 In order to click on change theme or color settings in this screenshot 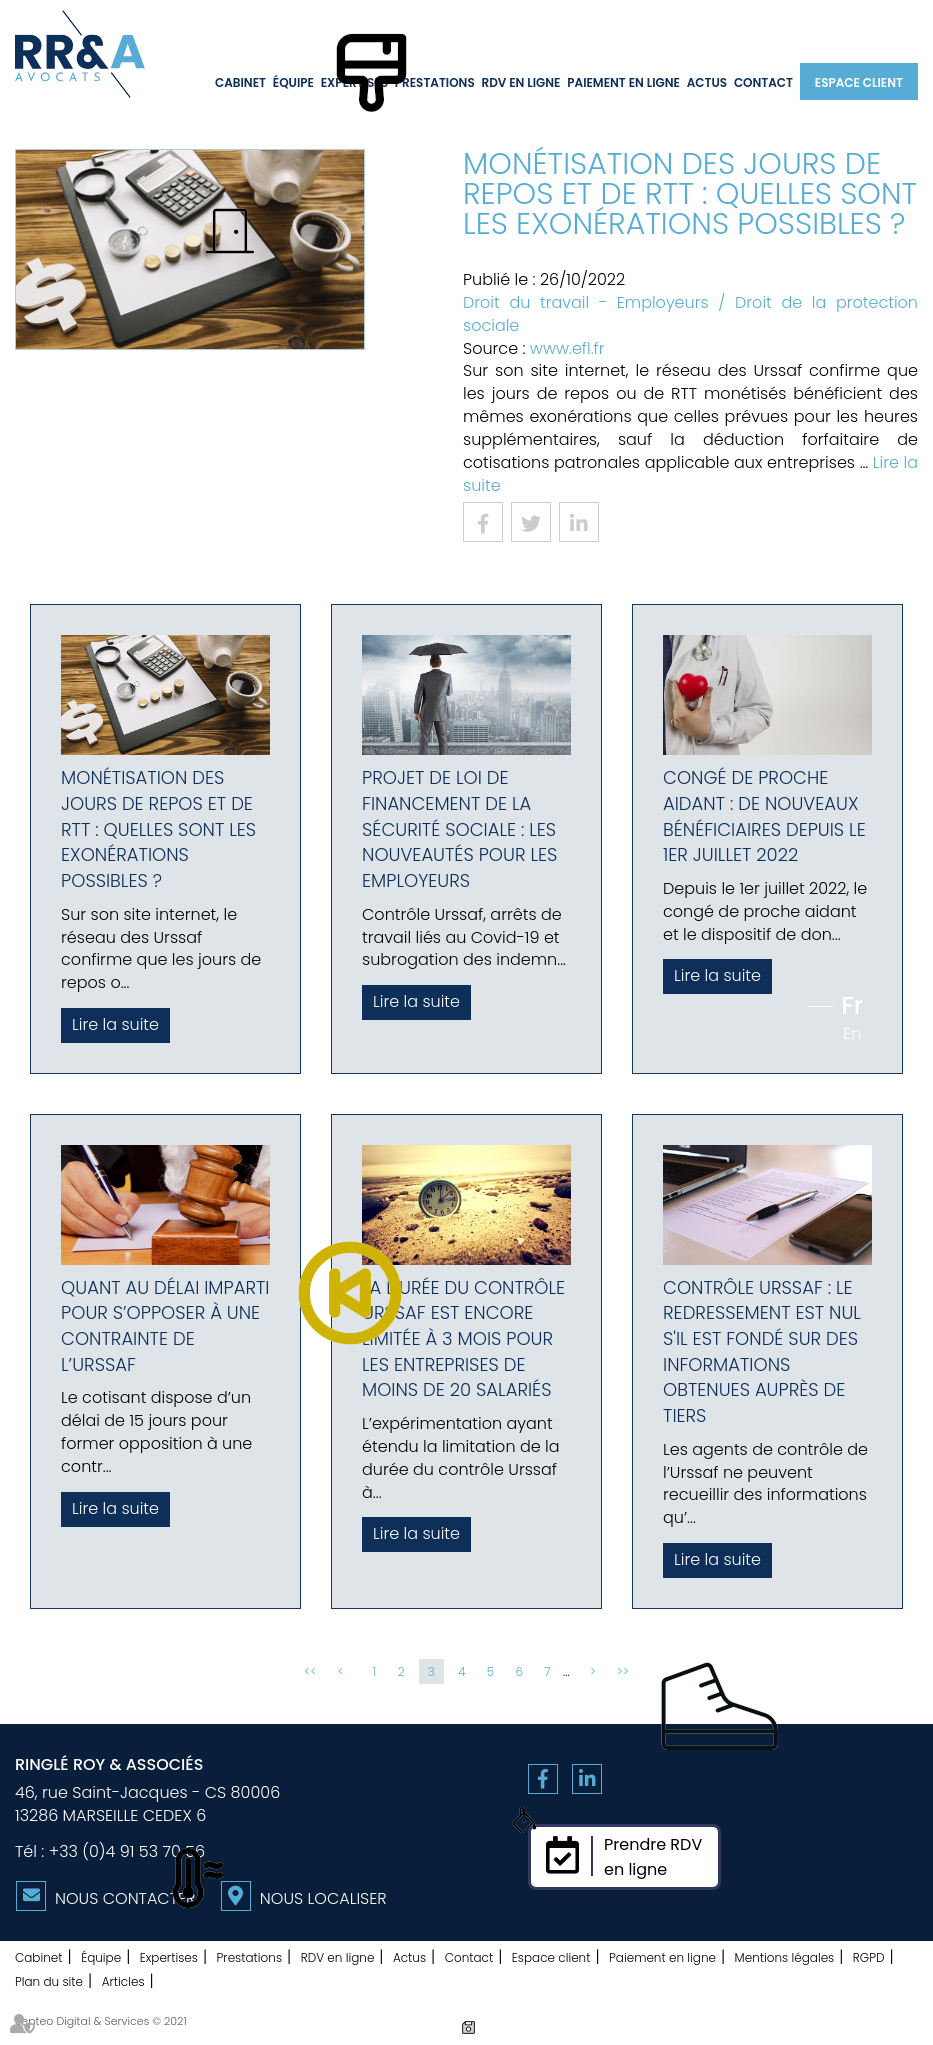, I will do `click(524, 1820)`.